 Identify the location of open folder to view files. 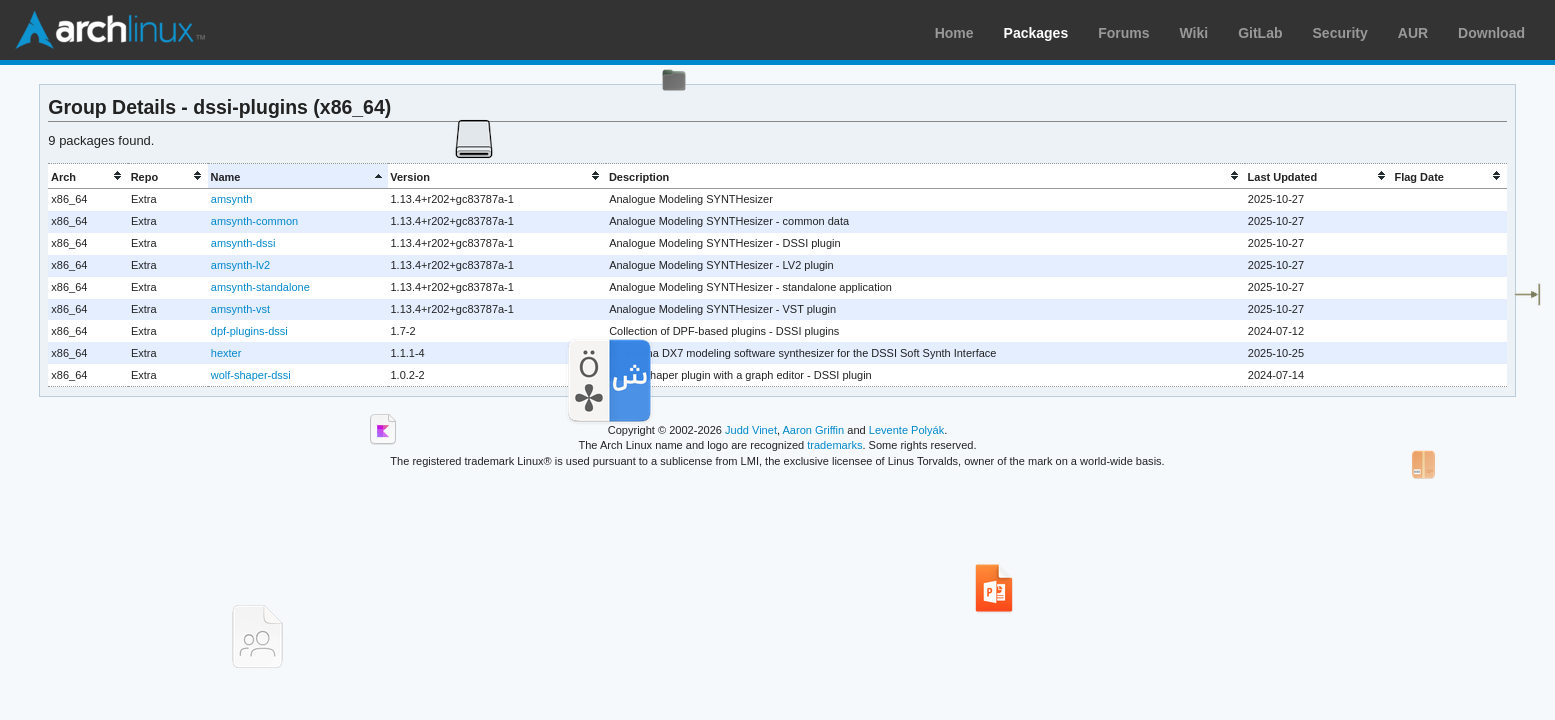
(674, 80).